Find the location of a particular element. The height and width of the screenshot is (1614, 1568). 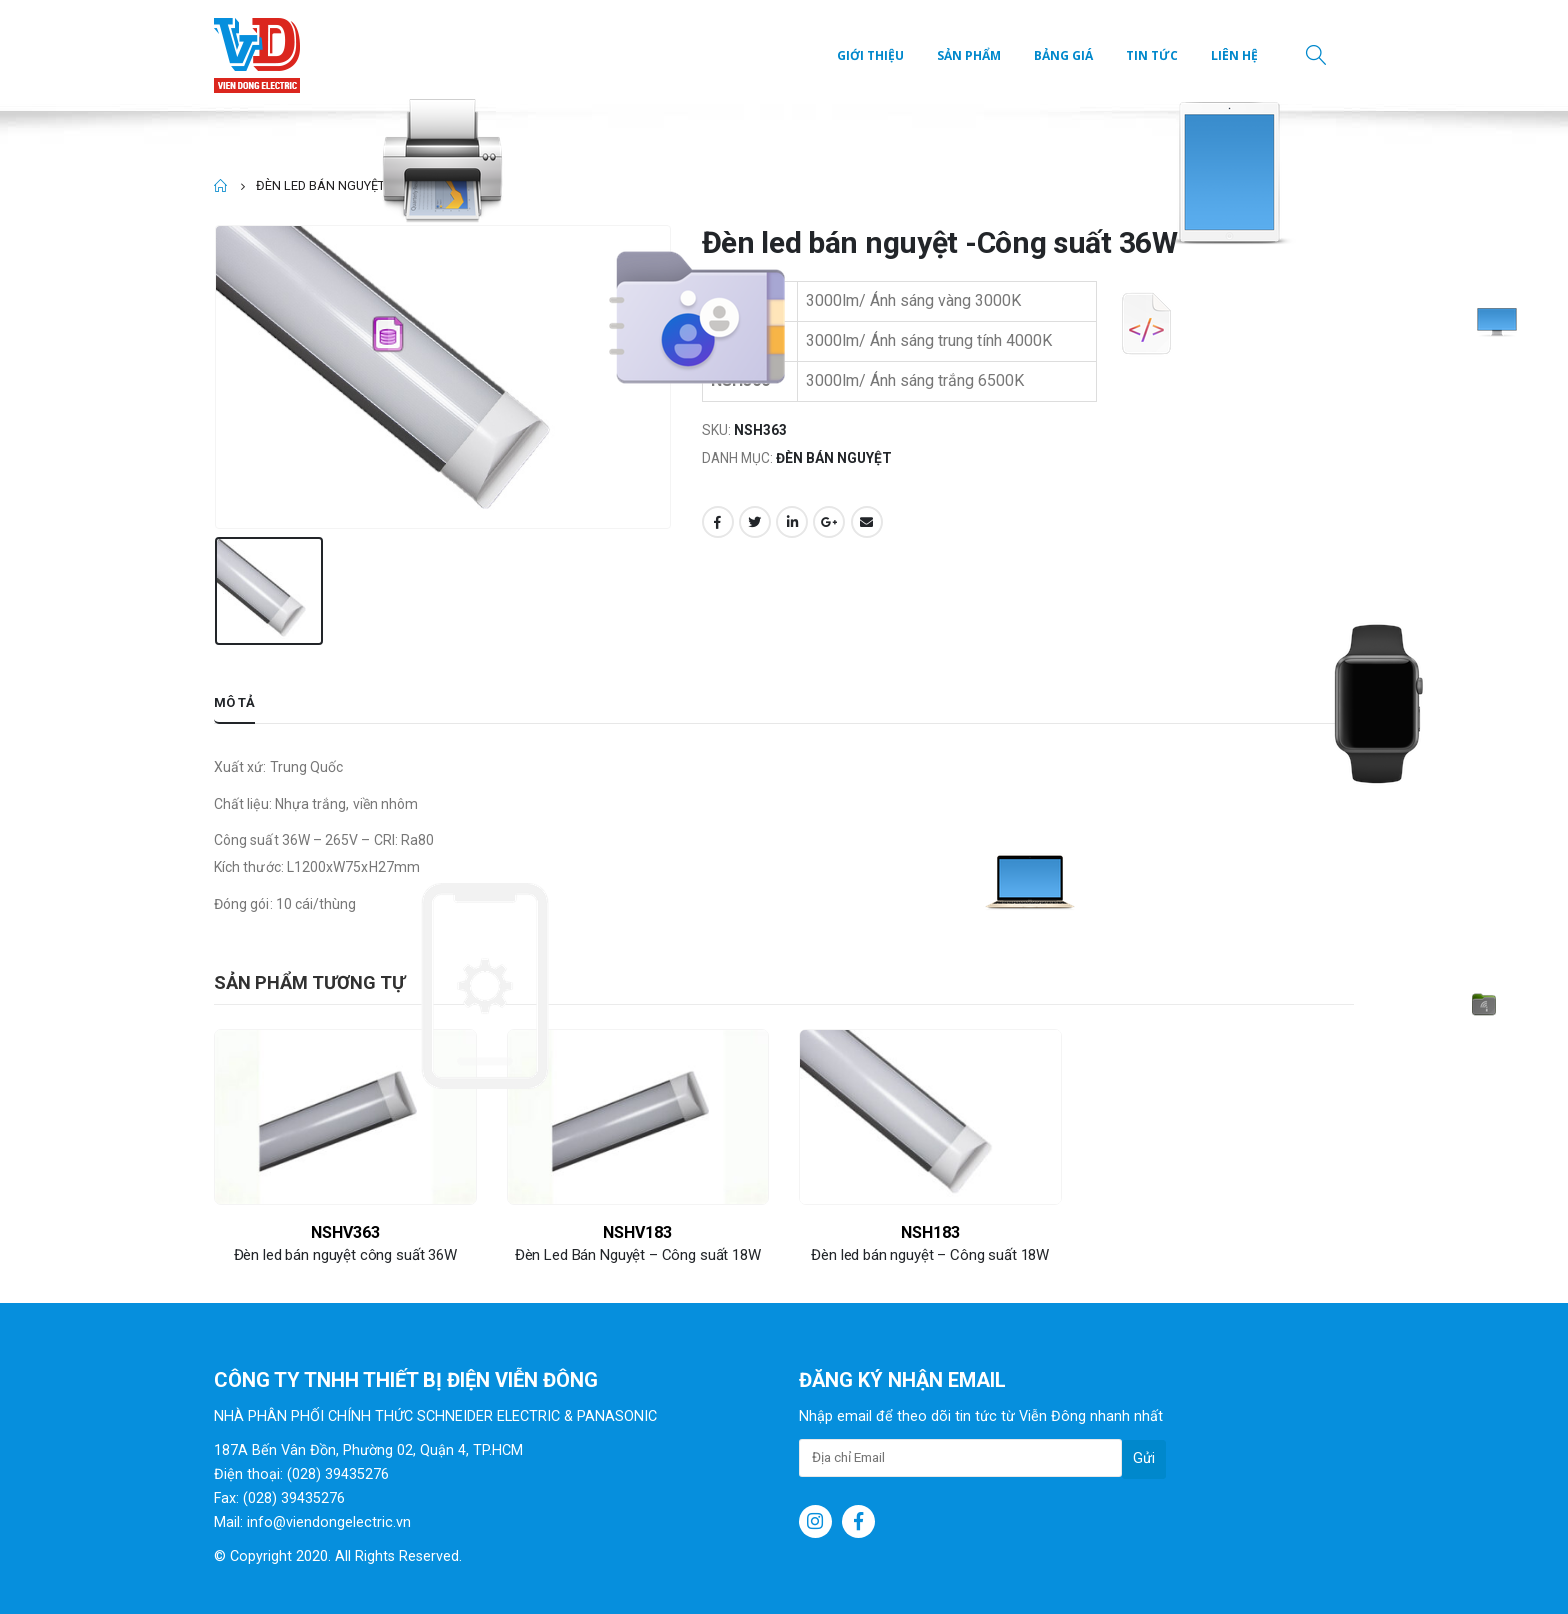

apple watch device icon is located at coordinates (1377, 704).